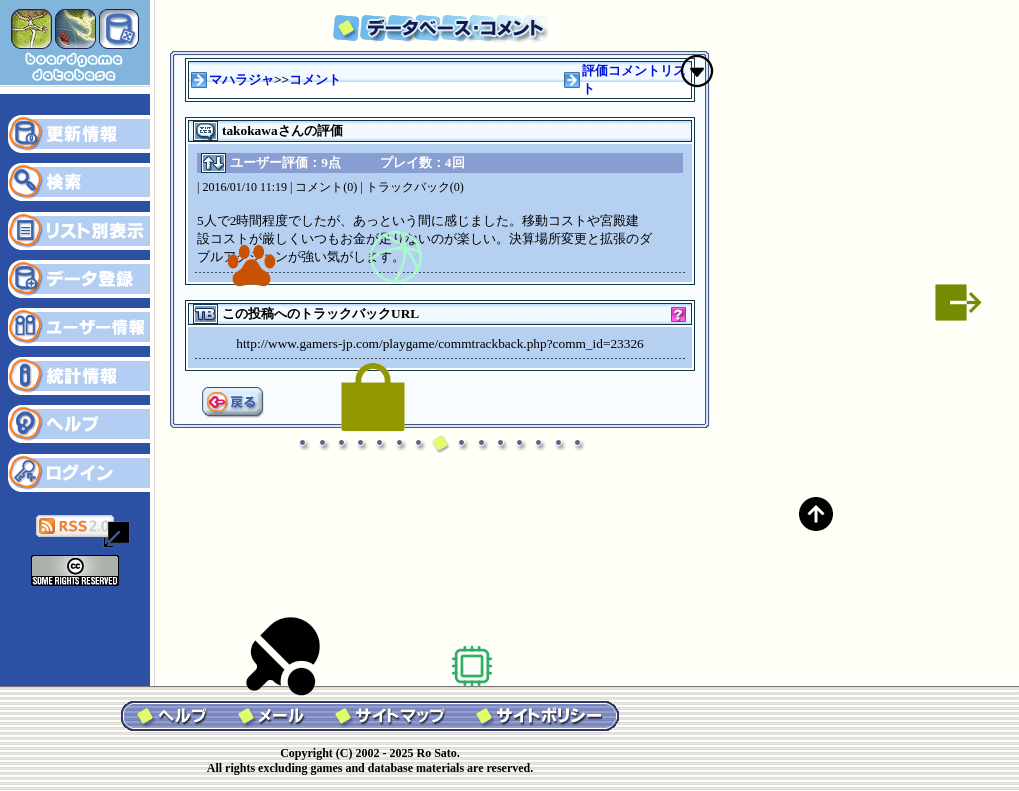 This screenshot has width=1019, height=791. I want to click on view hardware or system specifications, so click(472, 666).